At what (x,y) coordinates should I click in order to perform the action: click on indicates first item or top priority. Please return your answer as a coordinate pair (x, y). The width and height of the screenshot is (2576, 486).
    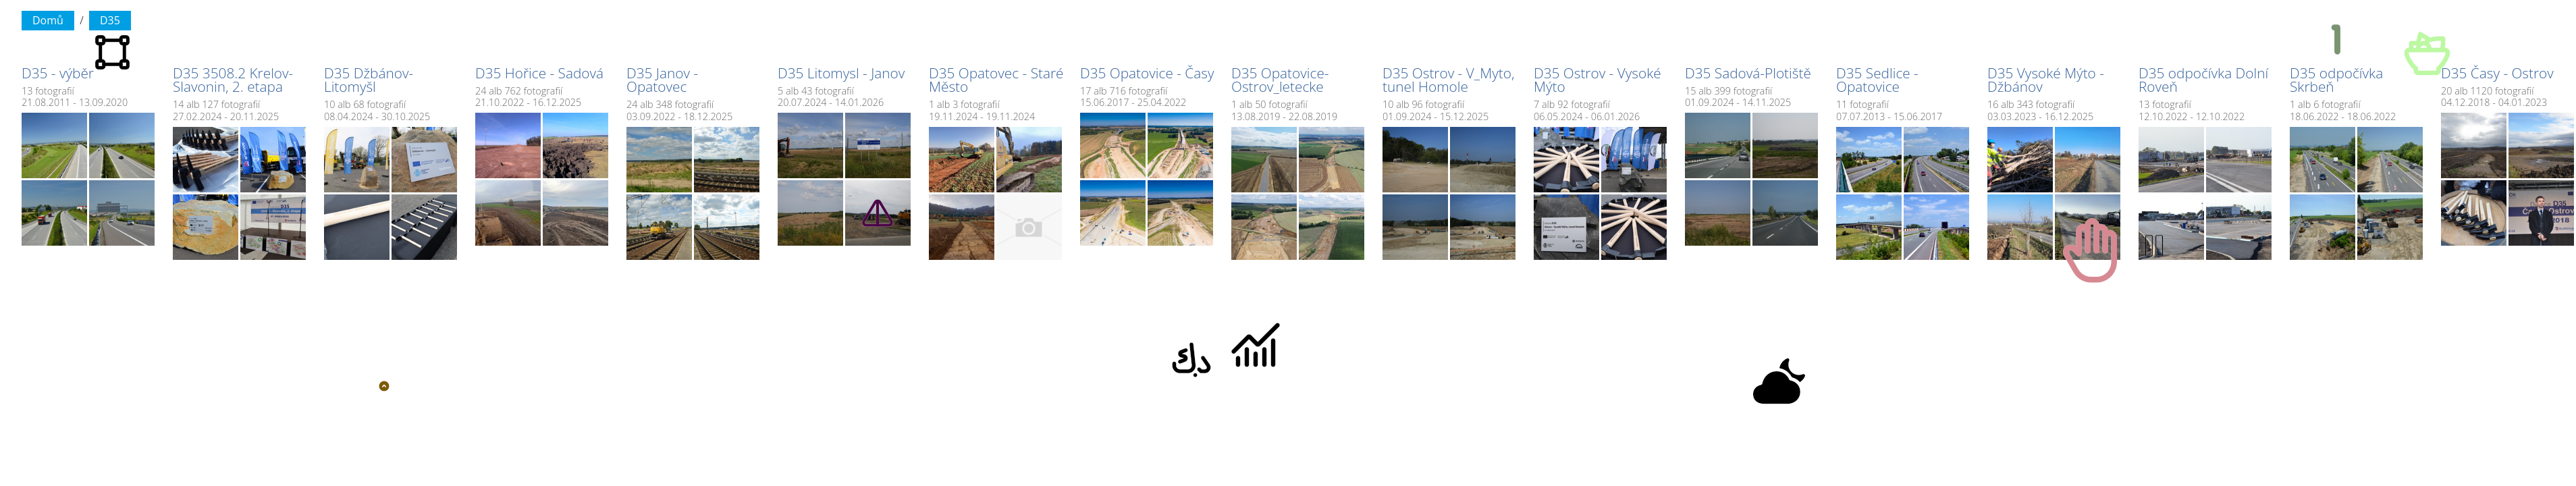
    Looking at the image, I should click on (2337, 39).